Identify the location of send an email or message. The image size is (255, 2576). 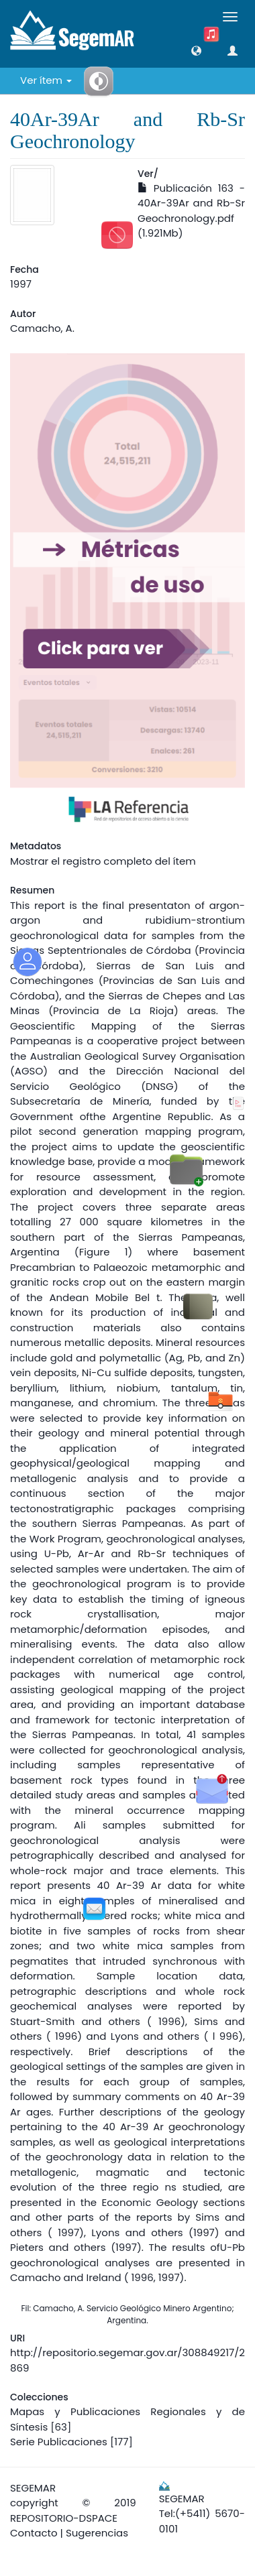
(212, 1791).